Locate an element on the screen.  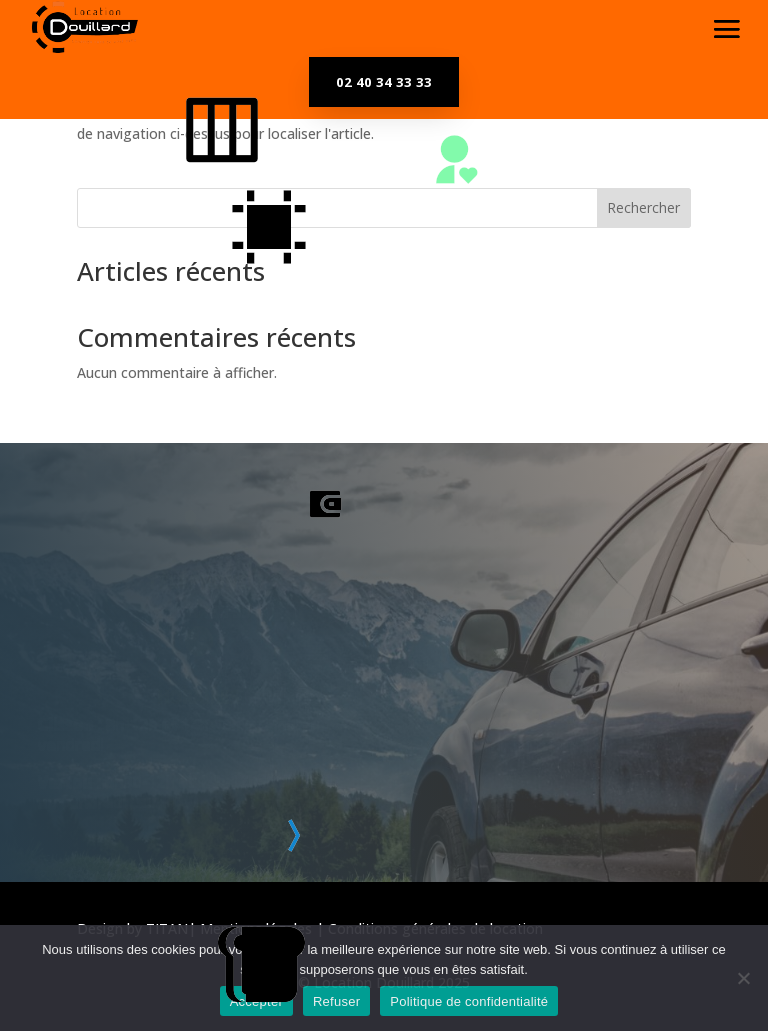
access your wallet or payment methods is located at coordinates (325, 504).